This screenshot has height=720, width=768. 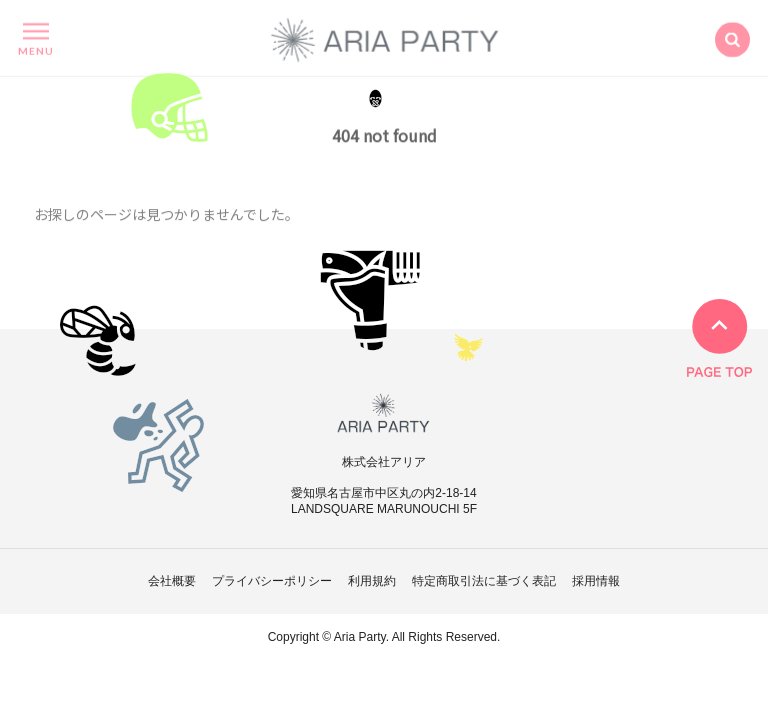 What do you see at coordinates (371, 301) in the screenshot?
I see `equip or access holster item in game inventory` at bounding box center [371, 301].